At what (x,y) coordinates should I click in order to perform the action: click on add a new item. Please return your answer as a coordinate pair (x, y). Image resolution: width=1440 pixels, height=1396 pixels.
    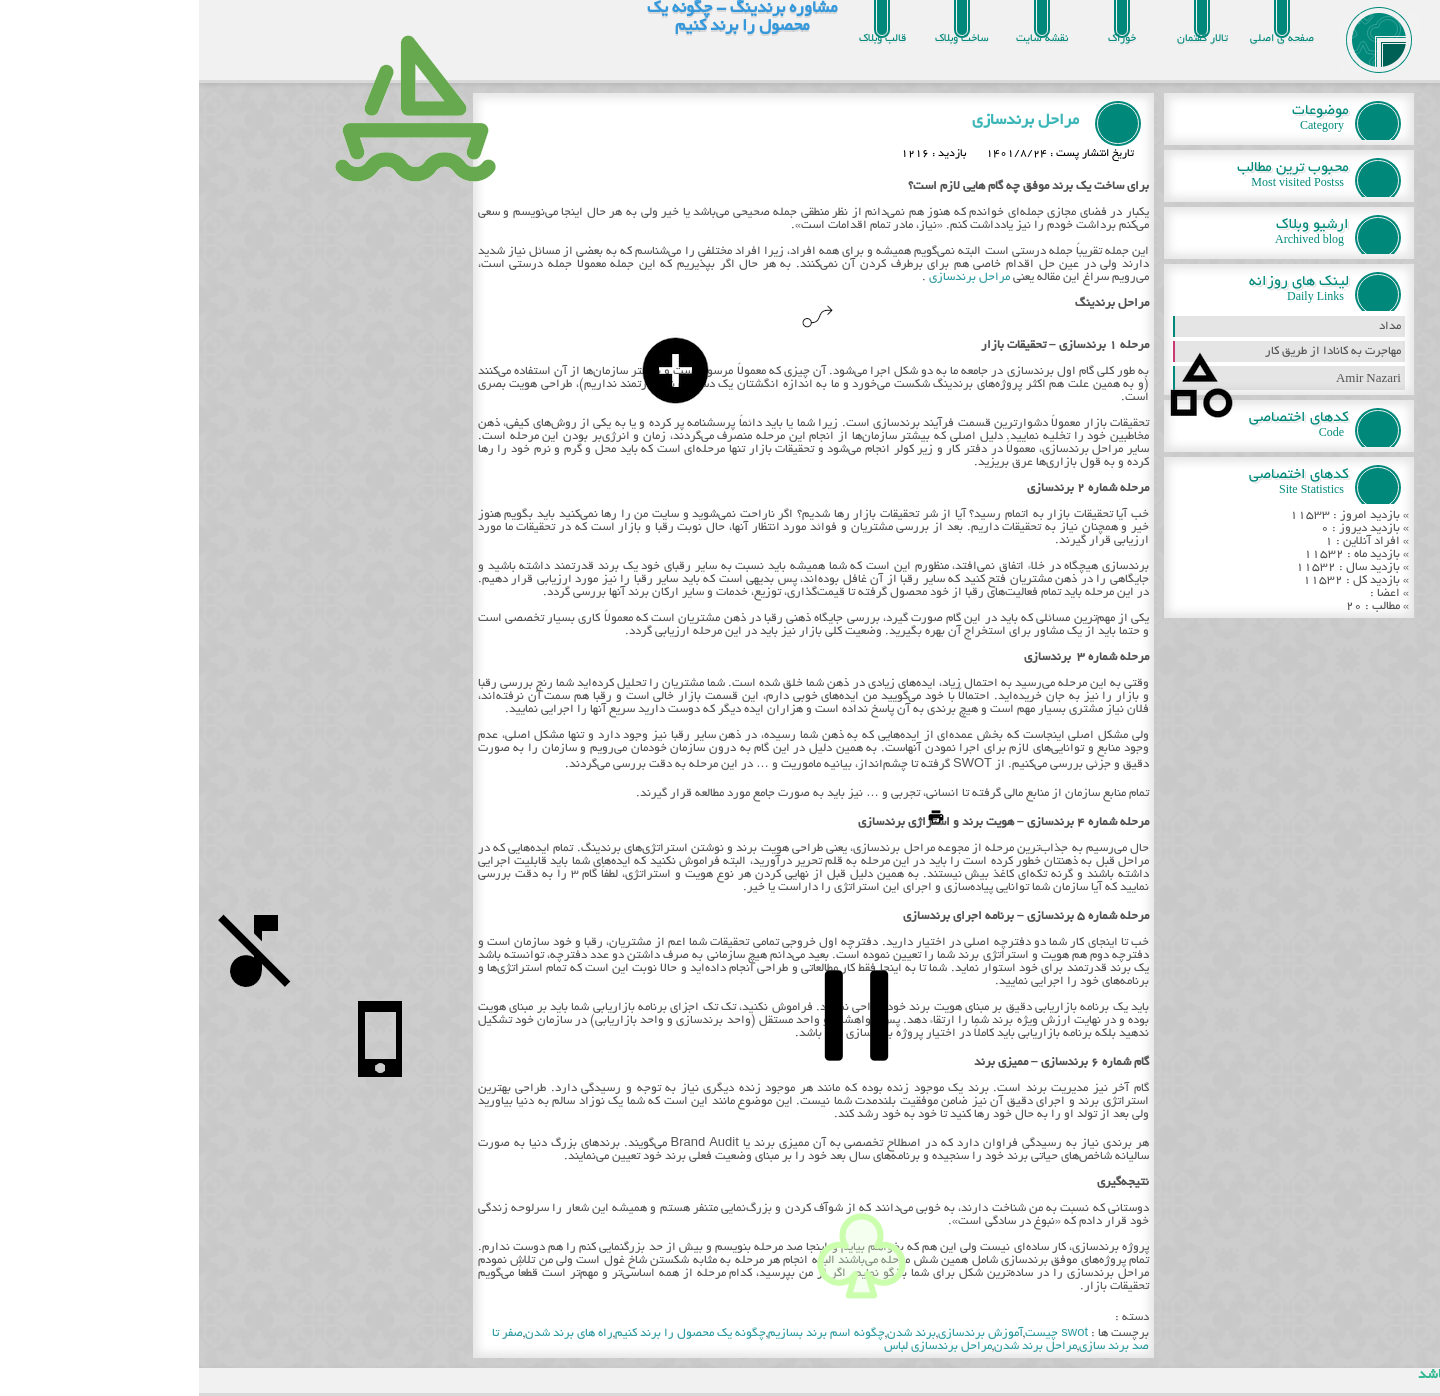
    Looking at the image, I should click on (675, 370).